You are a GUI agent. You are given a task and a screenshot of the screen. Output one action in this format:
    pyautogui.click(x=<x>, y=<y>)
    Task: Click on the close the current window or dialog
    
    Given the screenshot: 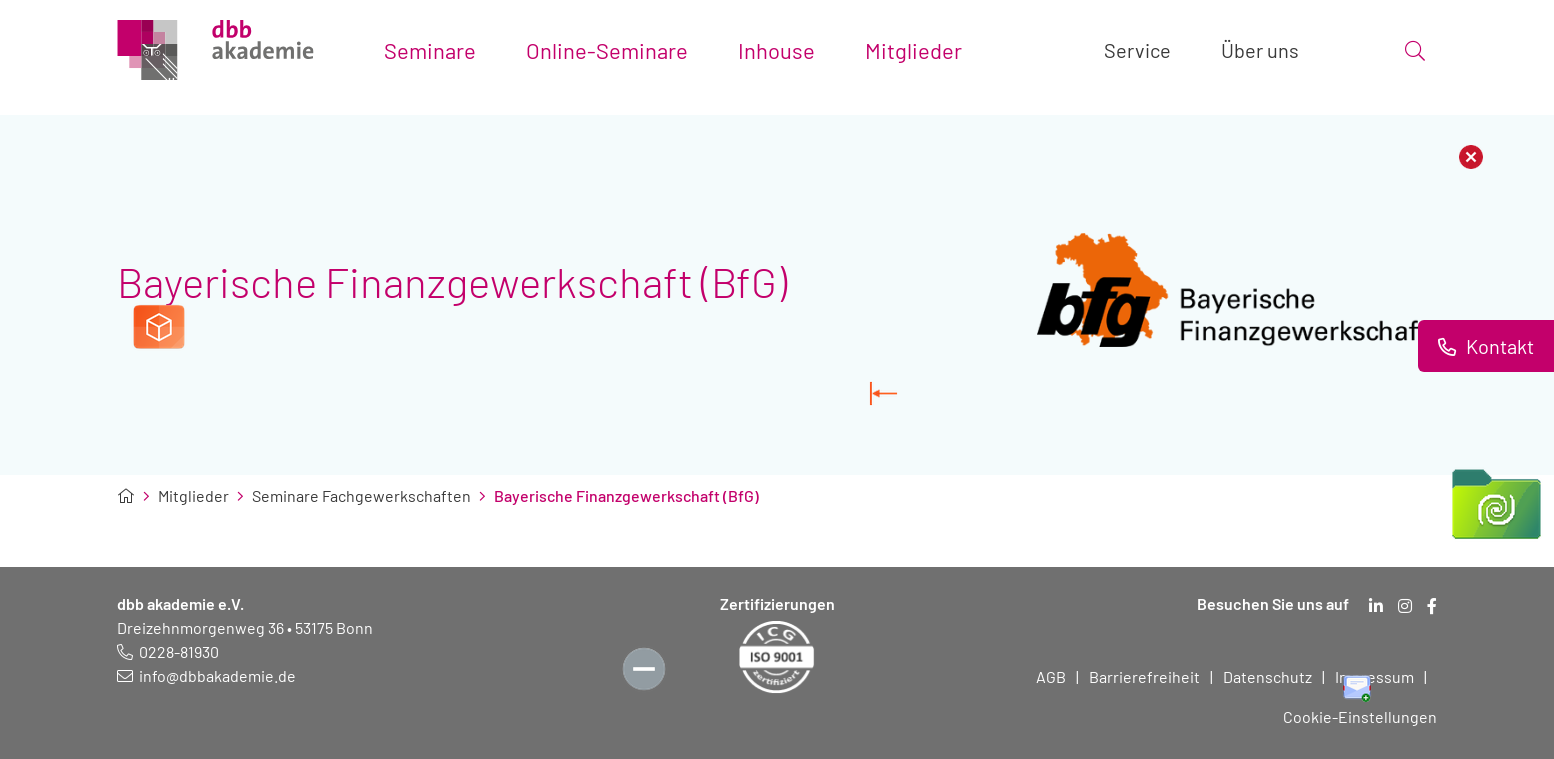 What is the action you would take?
    pyautogui.click(x=1471, y=157)
    